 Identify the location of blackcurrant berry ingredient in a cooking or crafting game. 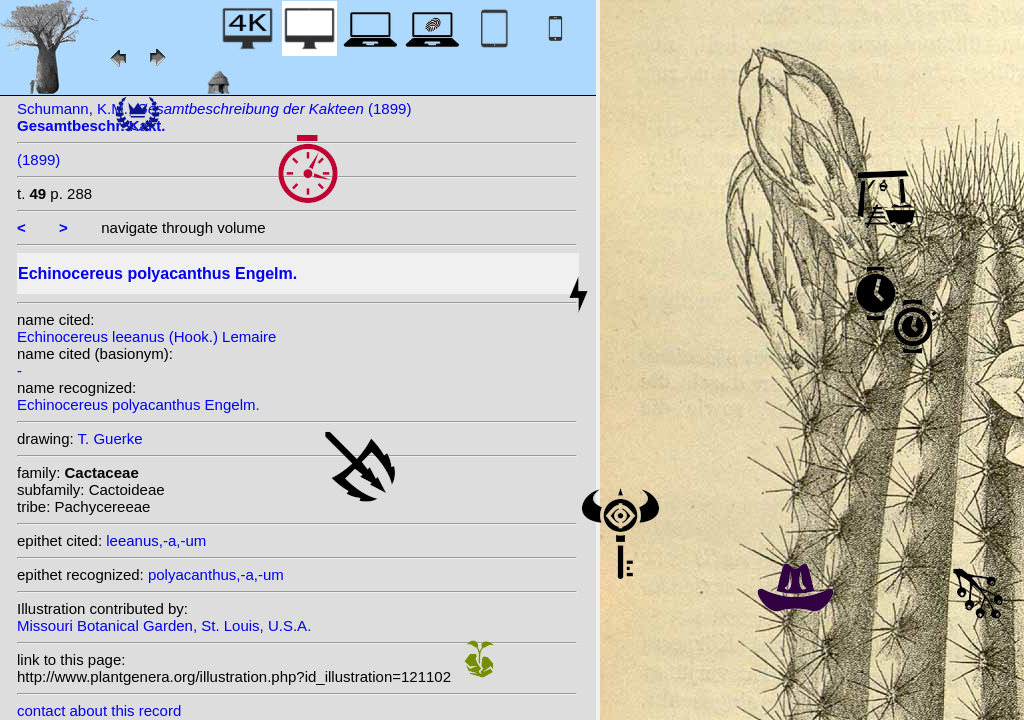
(978, 594).